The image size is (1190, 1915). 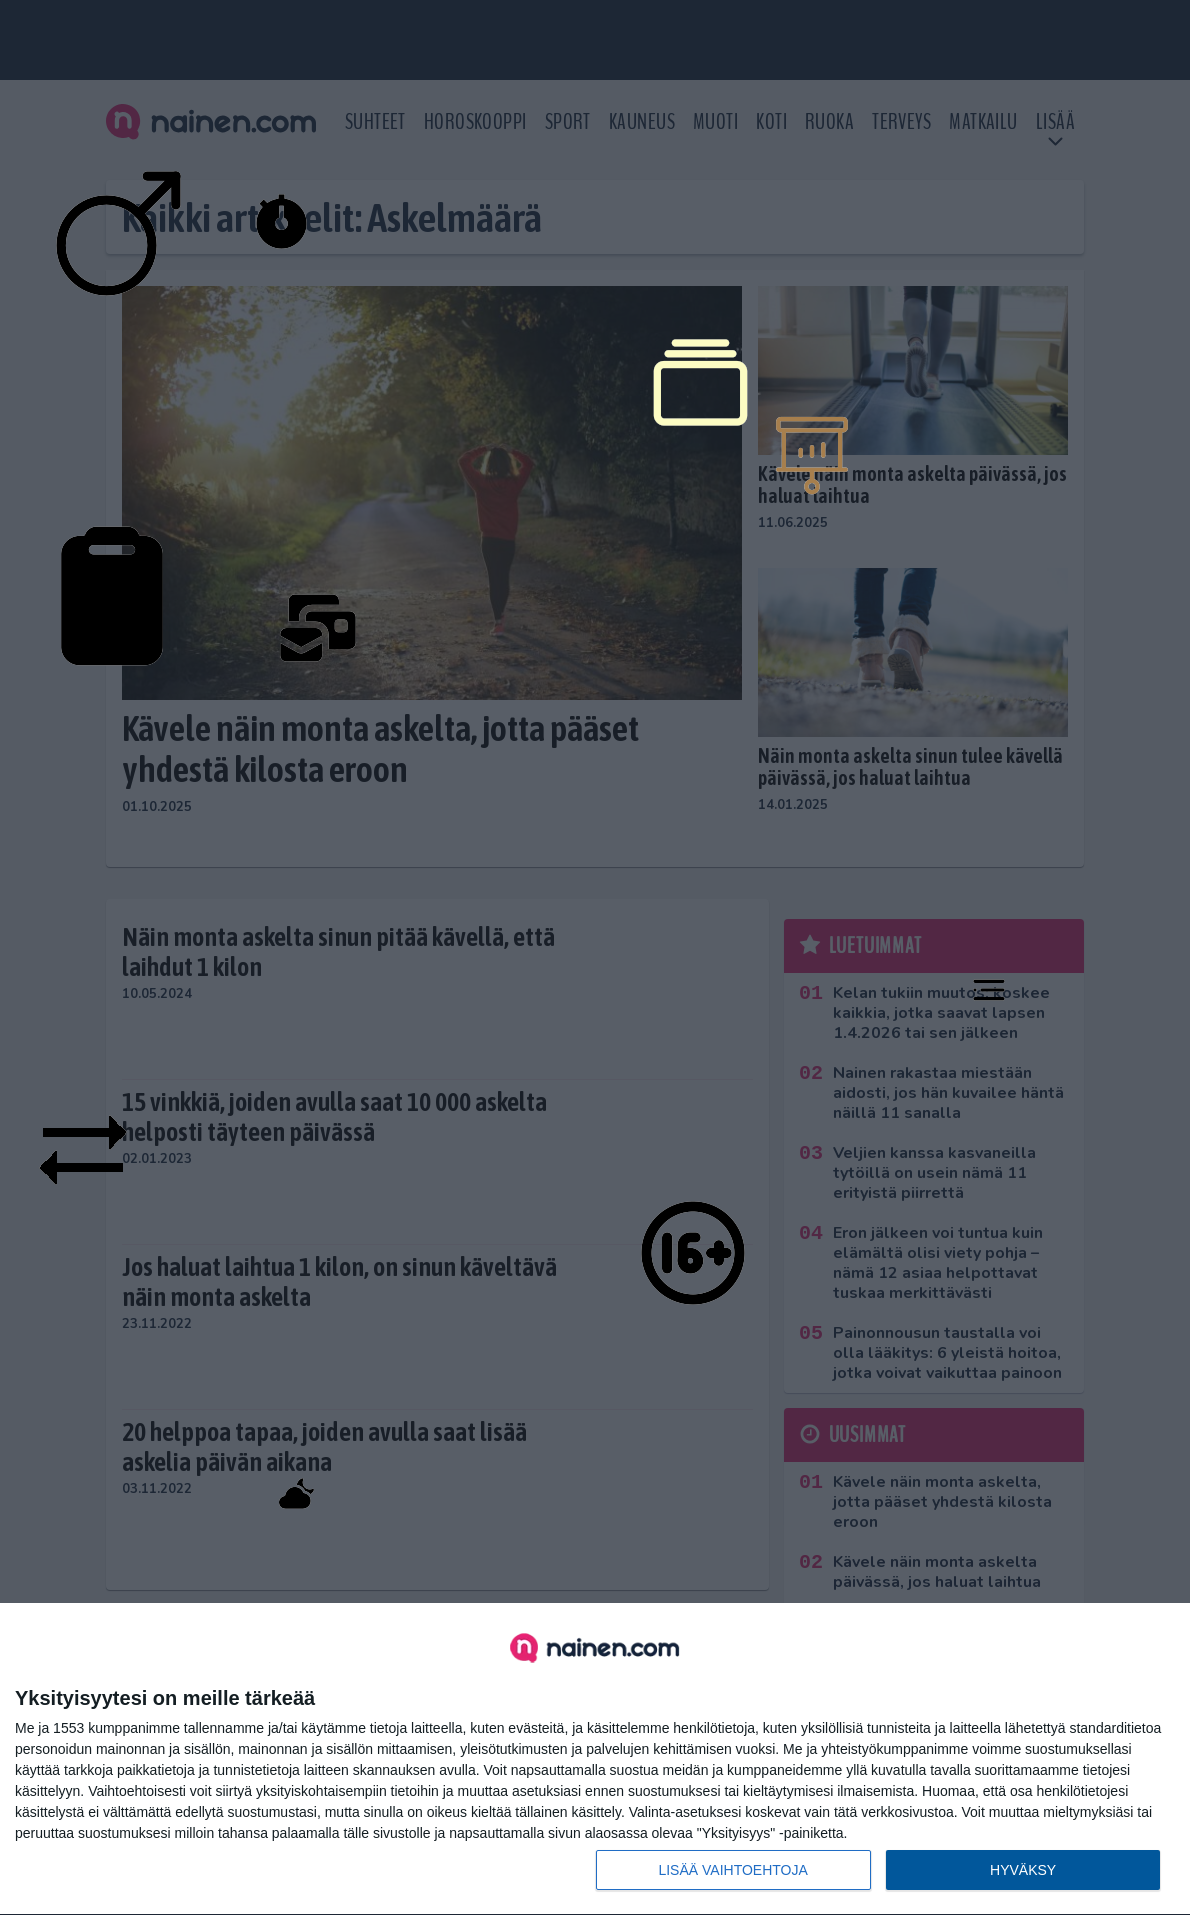 What do you see at coordinates (281, 221) in the screenshot?
I see `start or stop a timer` at bounding box center [281, 221].